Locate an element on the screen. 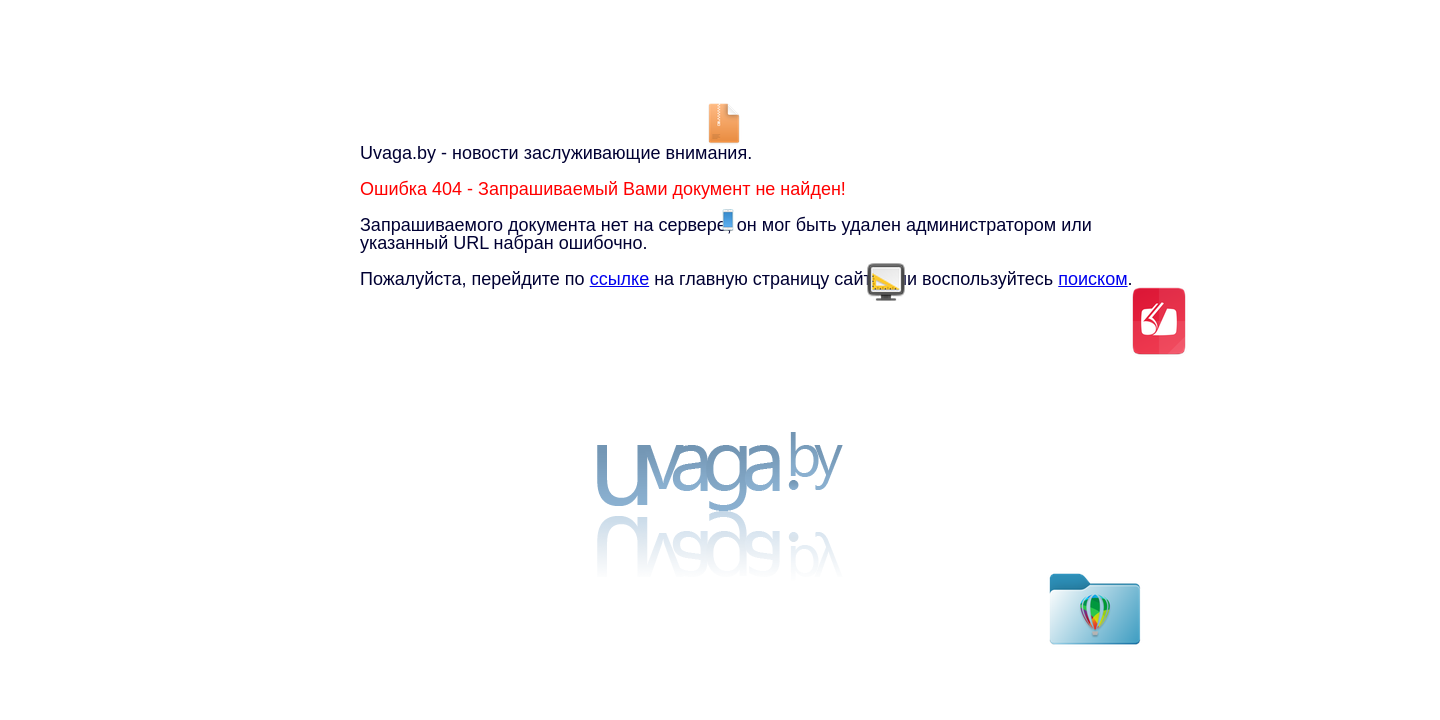  postscript or vector document file is located at coordinates (1159, 321).